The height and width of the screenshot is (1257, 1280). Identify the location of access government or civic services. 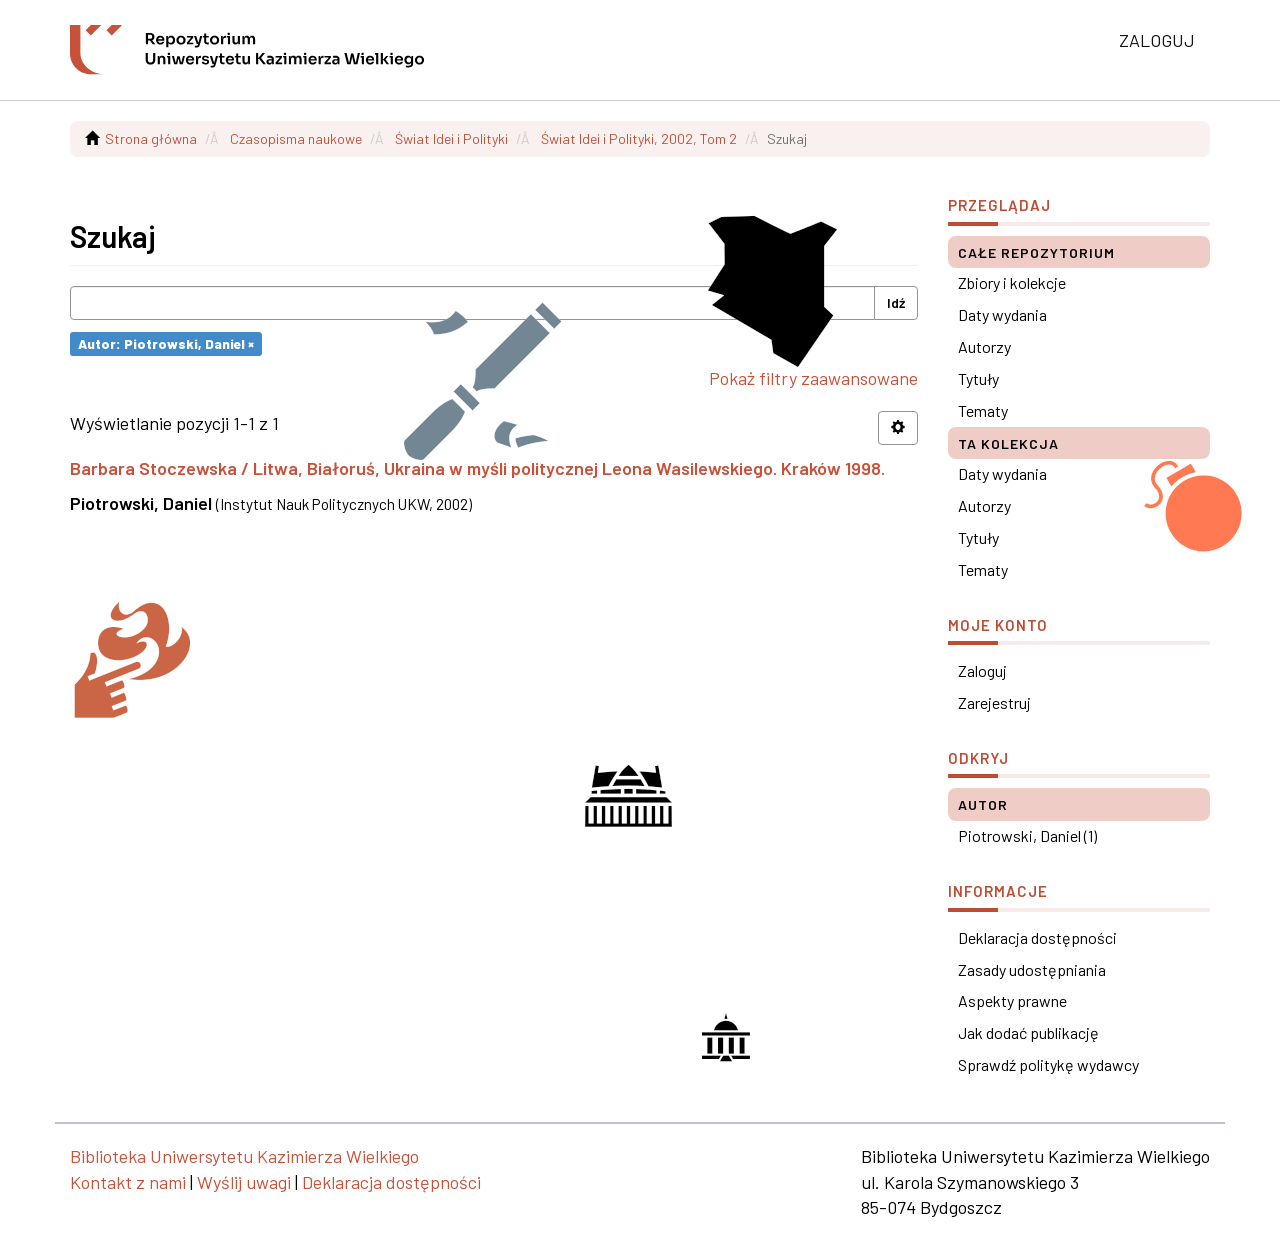
(726, 1037).